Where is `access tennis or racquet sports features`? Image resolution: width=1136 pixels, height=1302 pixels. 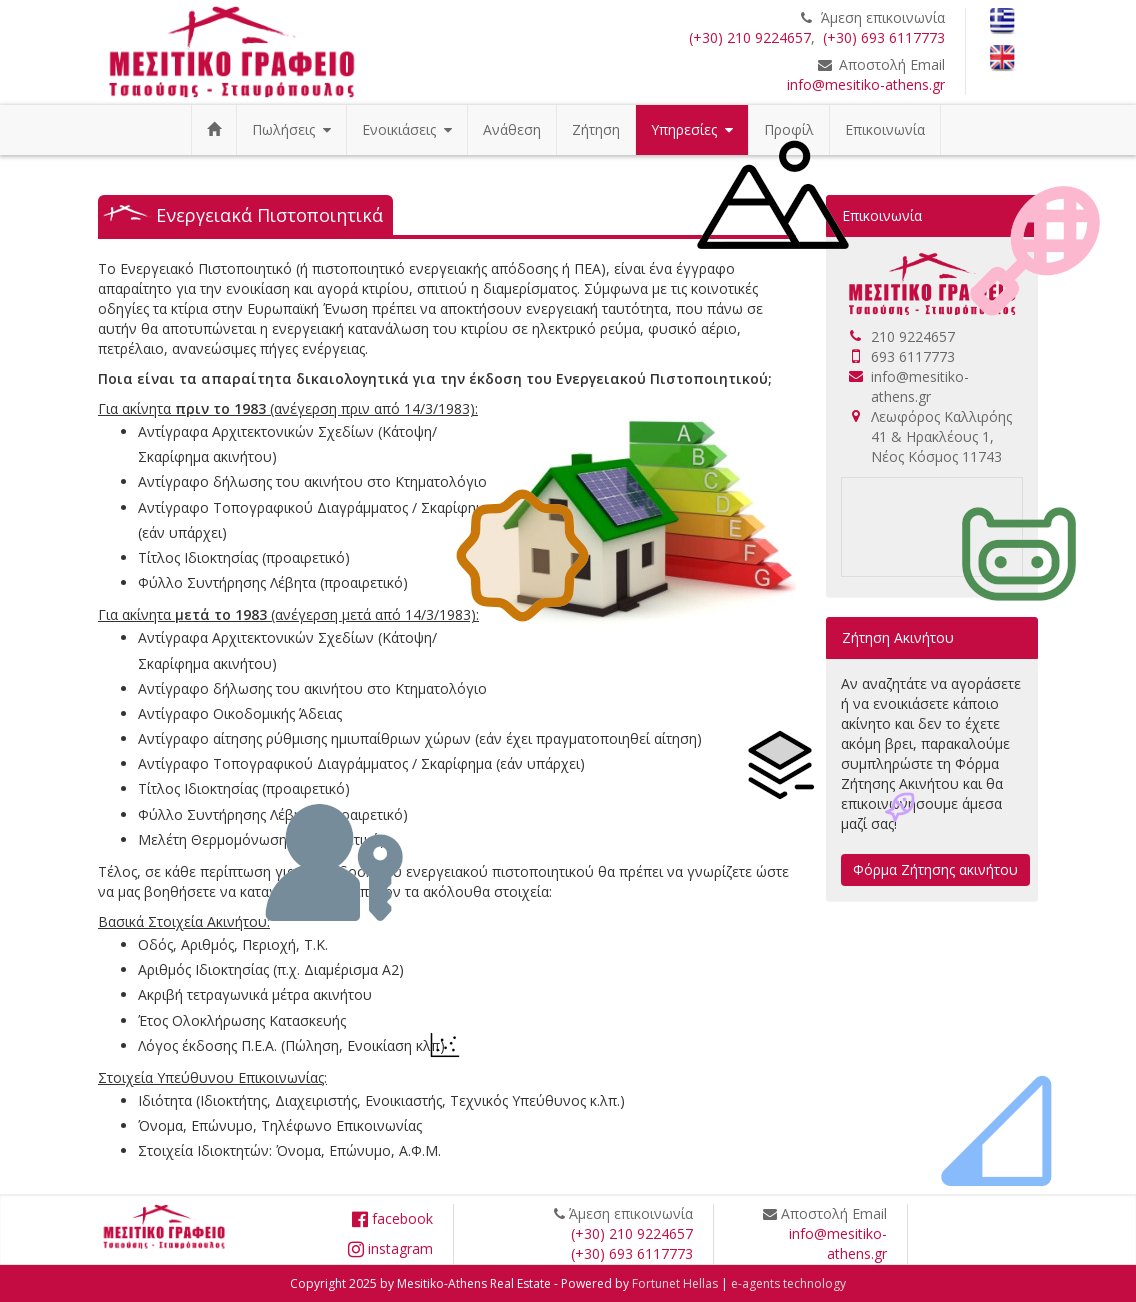 access tennis or racquet sports features is located at coordinates (1034, 252).